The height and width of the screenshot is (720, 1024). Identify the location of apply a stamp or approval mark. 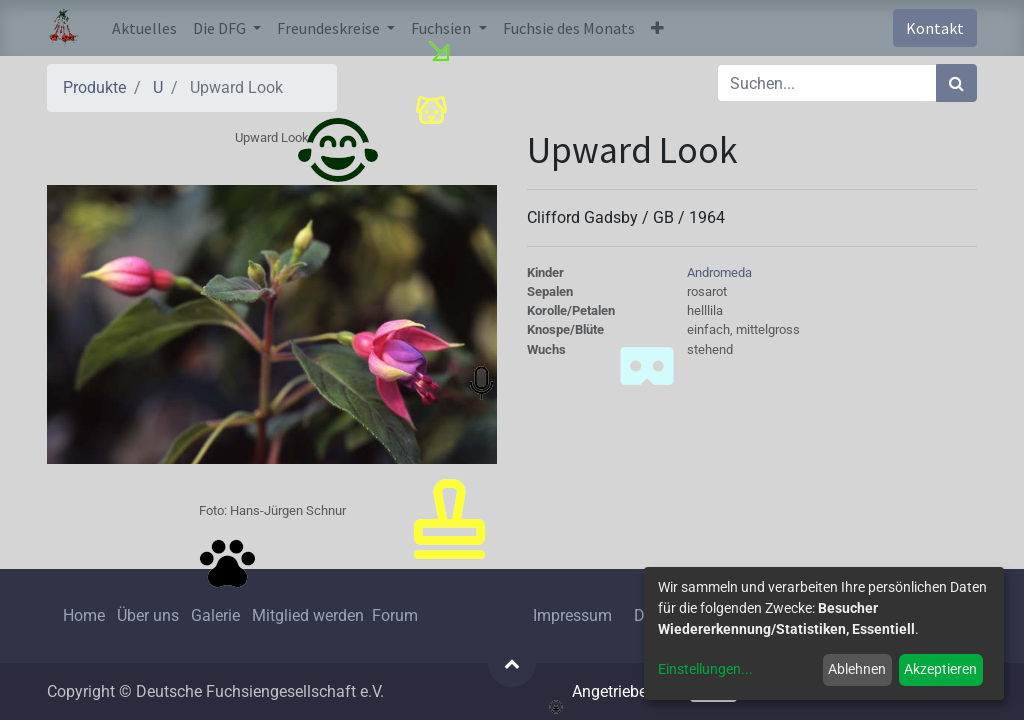
(449, 520).